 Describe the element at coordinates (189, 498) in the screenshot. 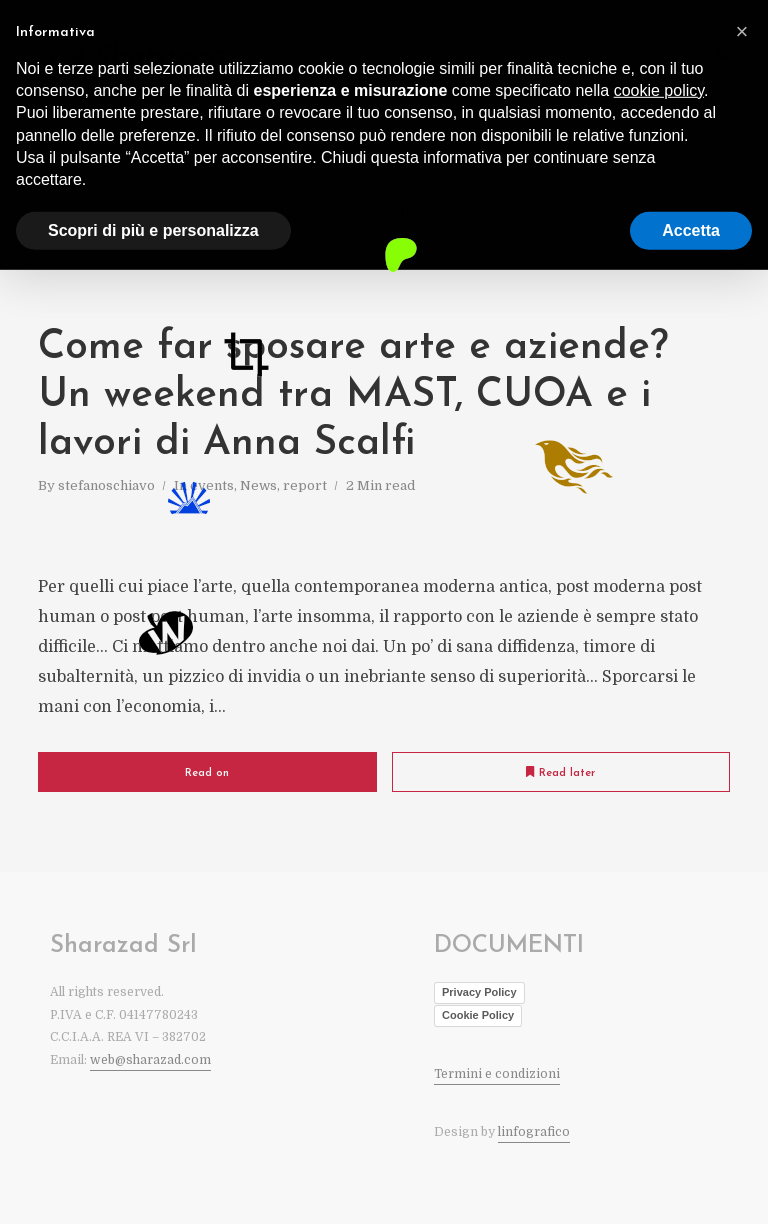

I see `open Libera.Chat IRC network` at that location.